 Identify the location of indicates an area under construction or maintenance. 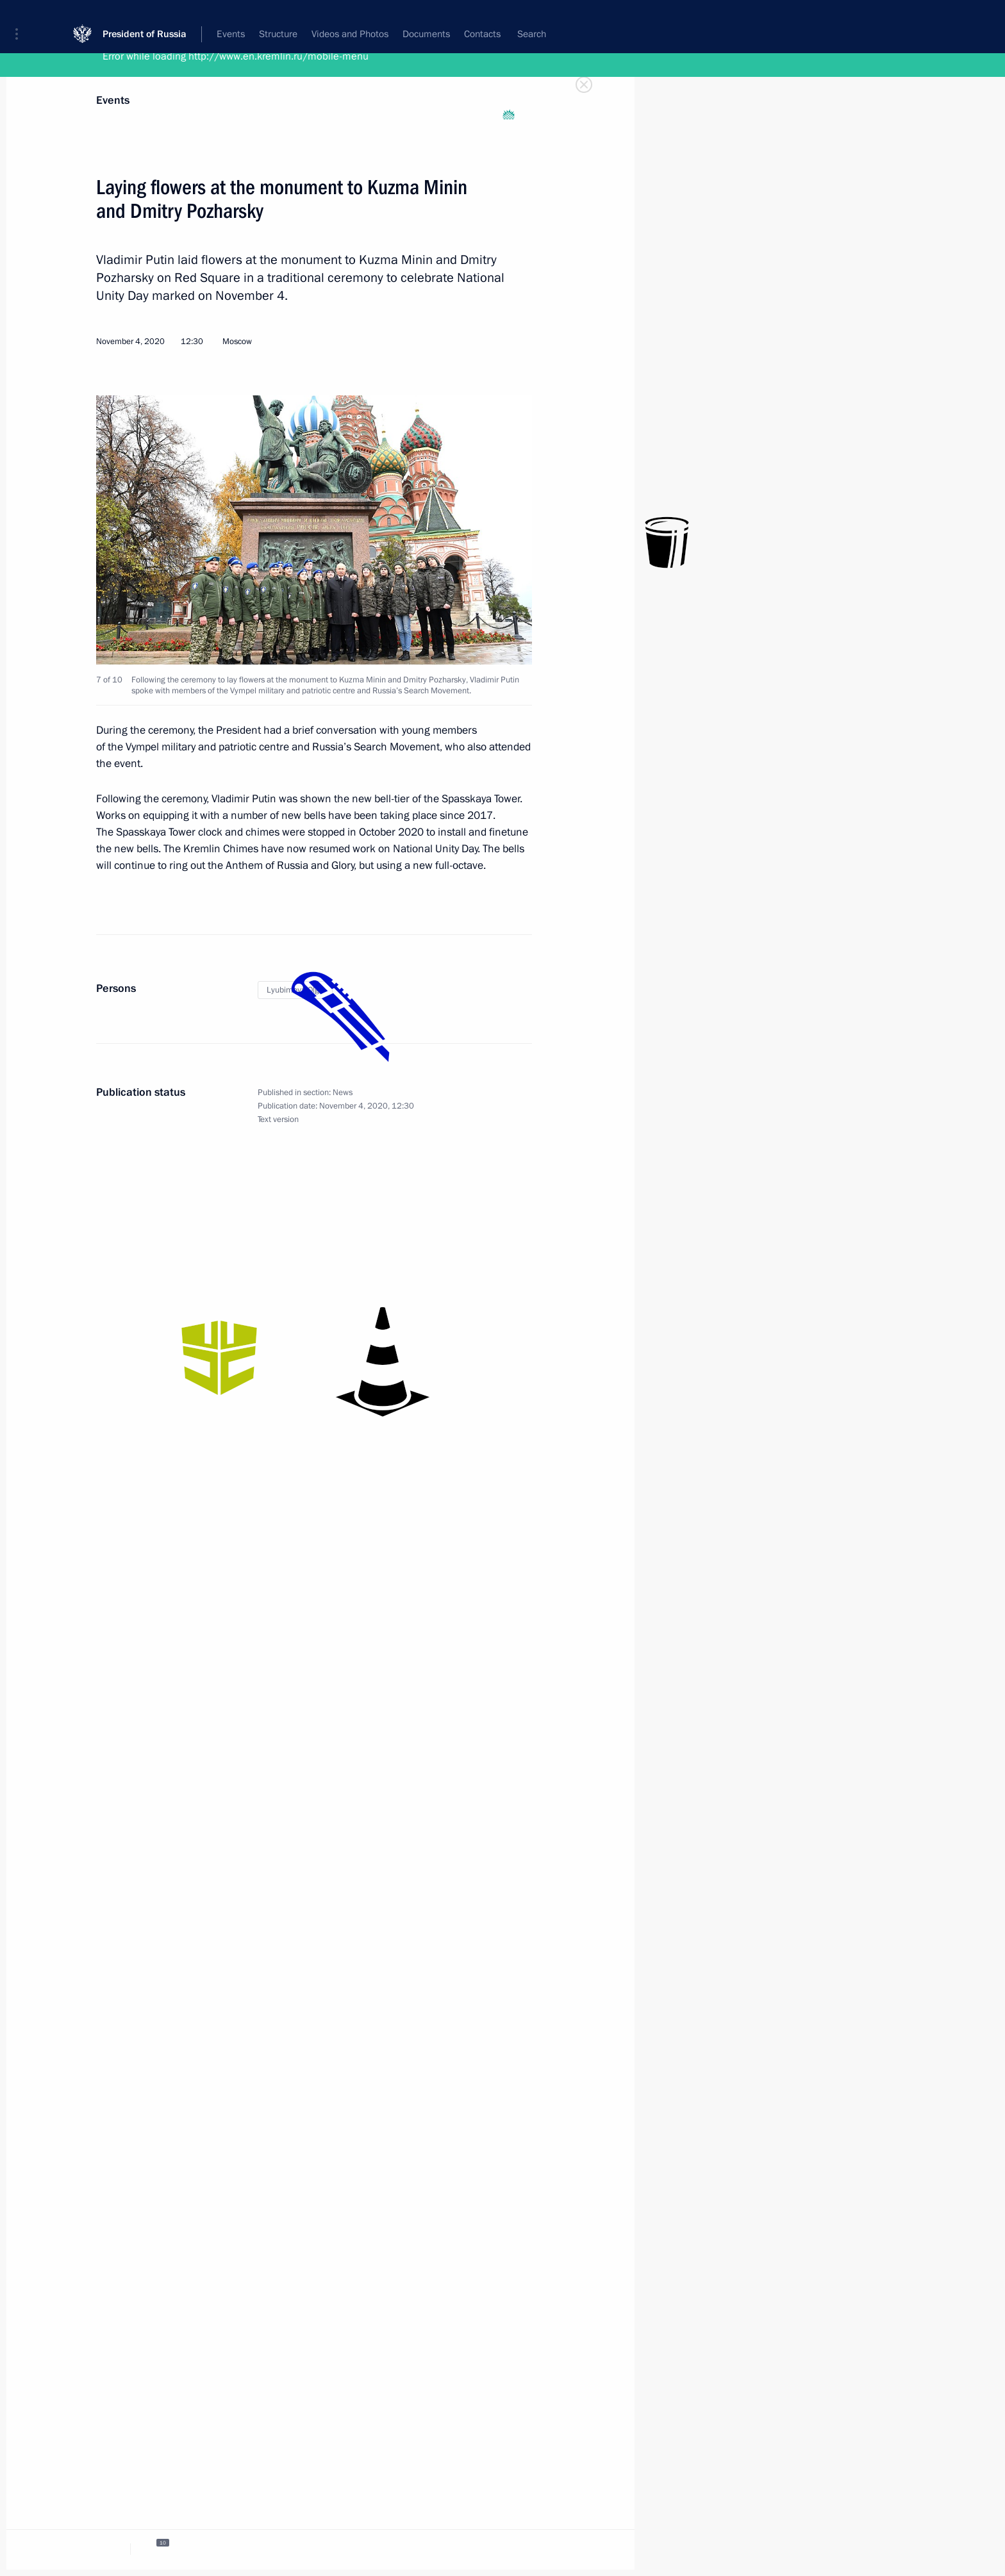
(383, 1362).